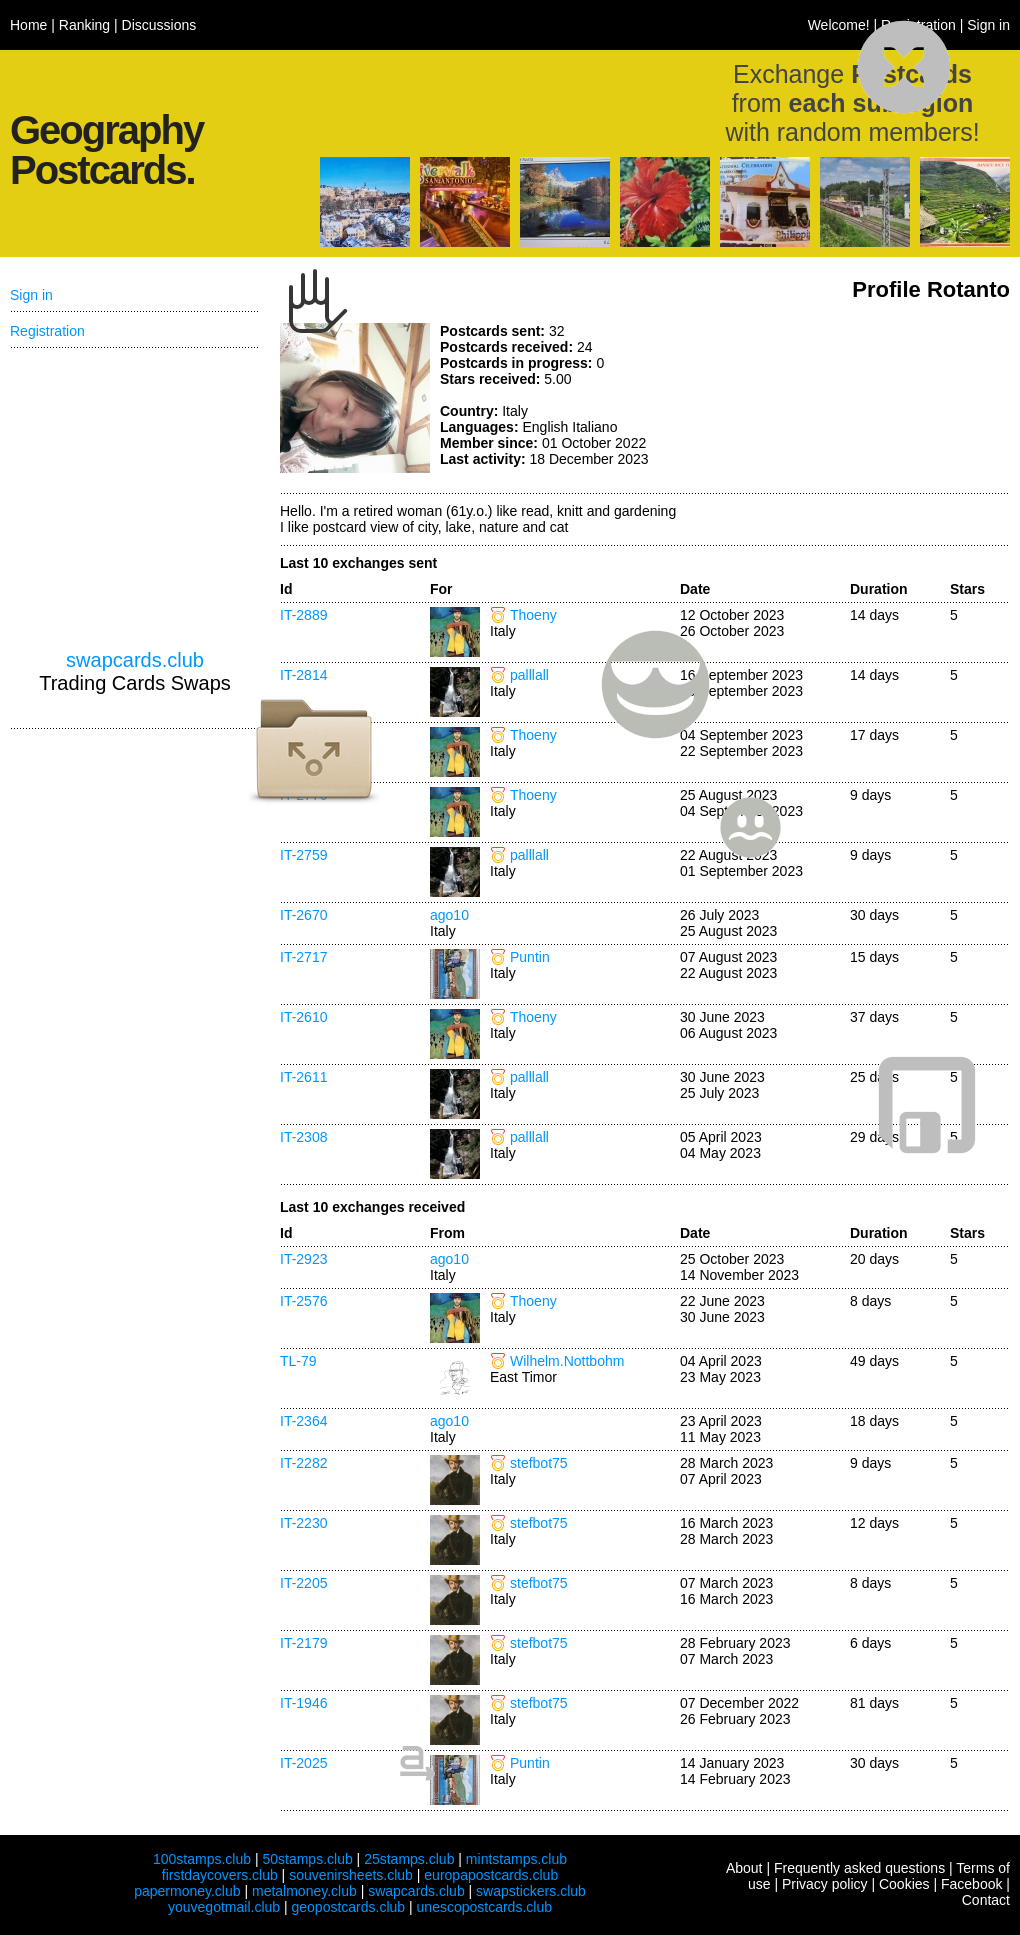 The width and height of the screenshot is (1020, 1935). Describe the element at coordinates (416, 1764) in the screenshot. I see `set text direction to left-to-right` at that location.